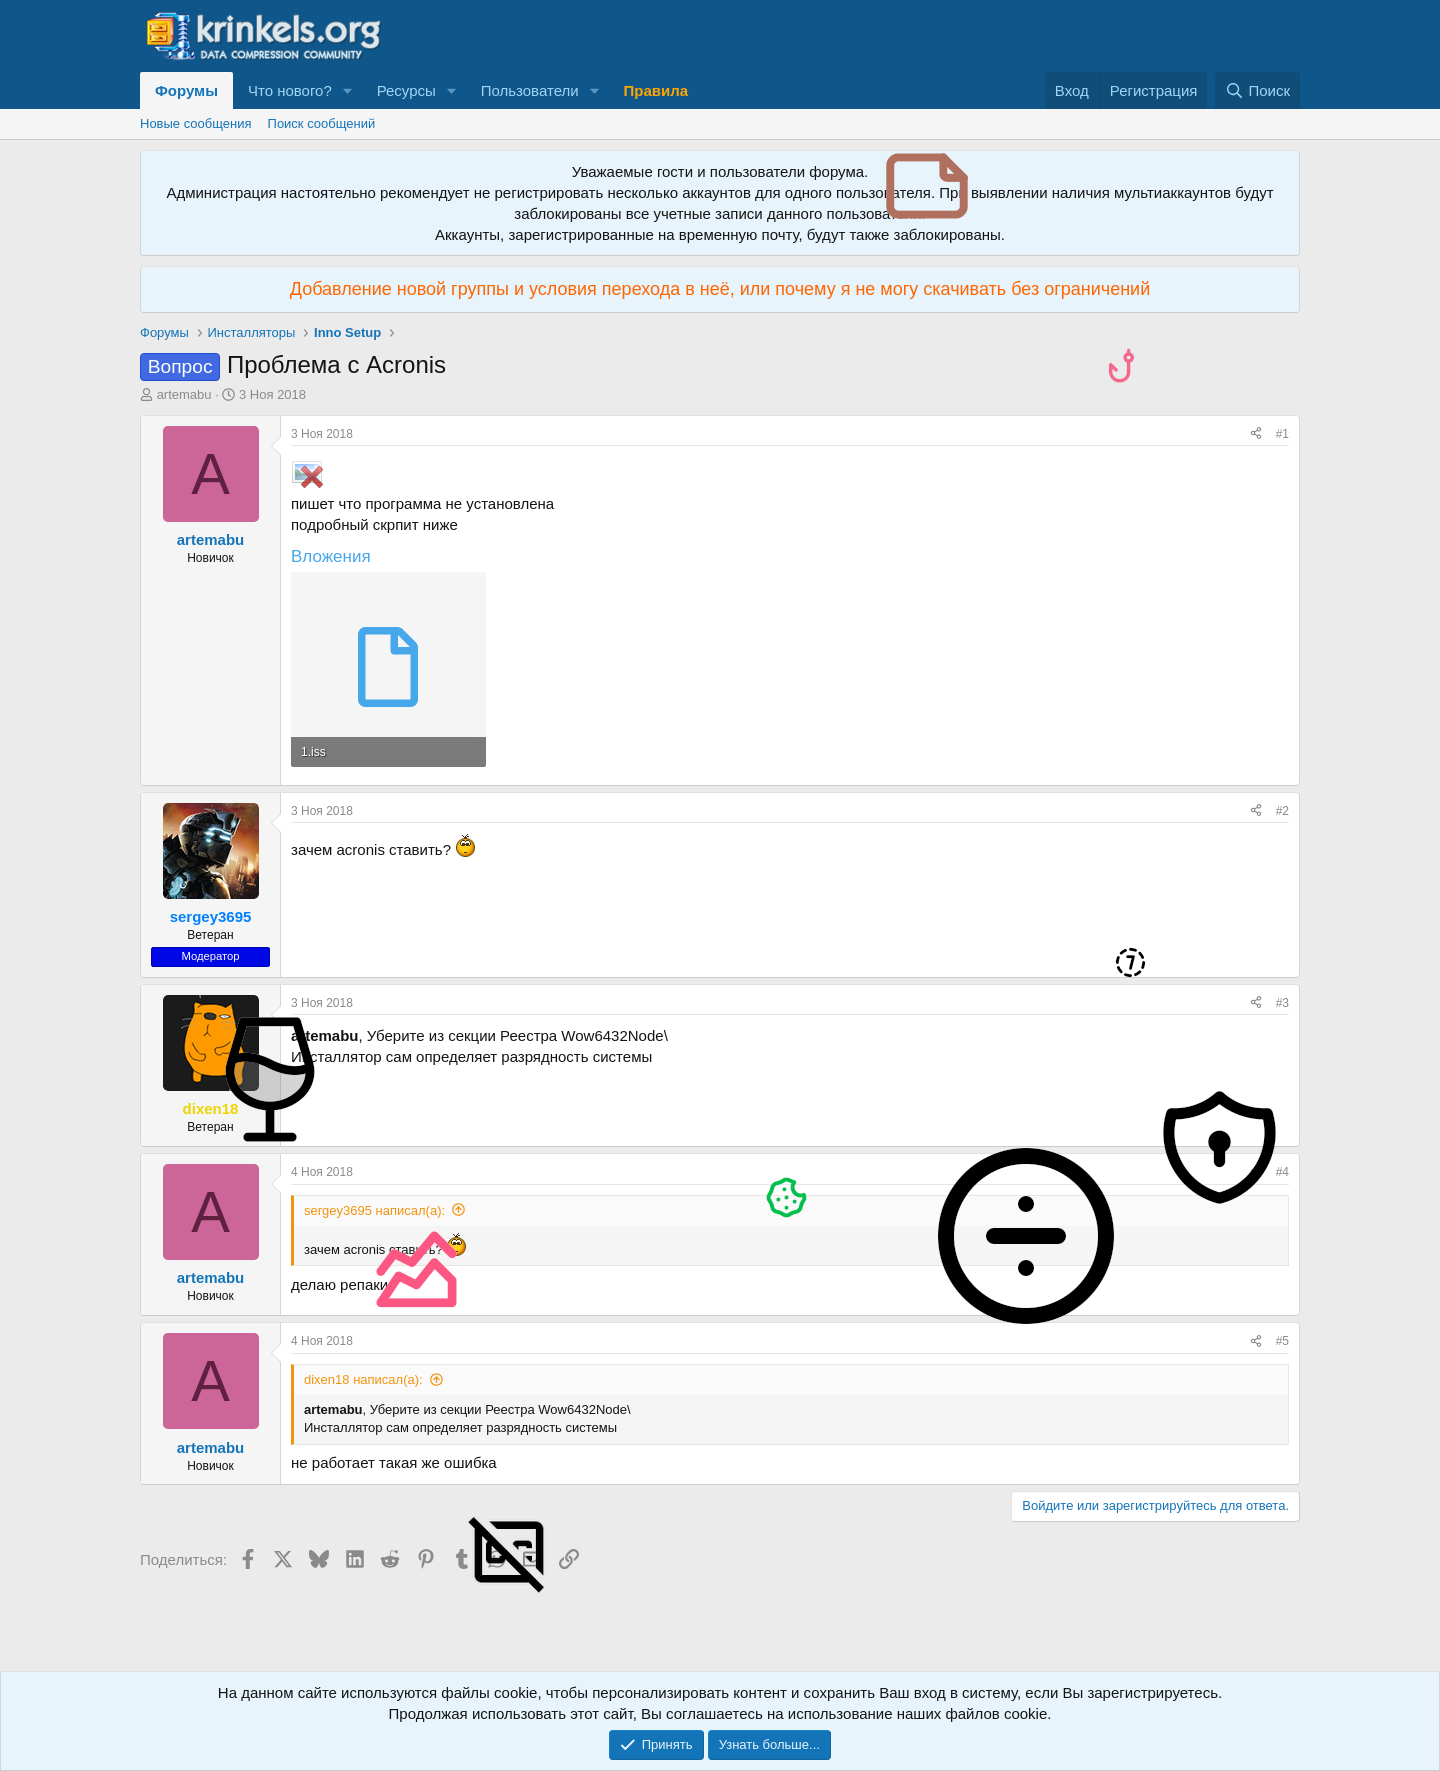 This screenshot has width=1440, height=1771. What do you see at coordinates (1121, 366) in the screenshot?
I see `fishing or angling activity` at bounding box center [1121, 366].